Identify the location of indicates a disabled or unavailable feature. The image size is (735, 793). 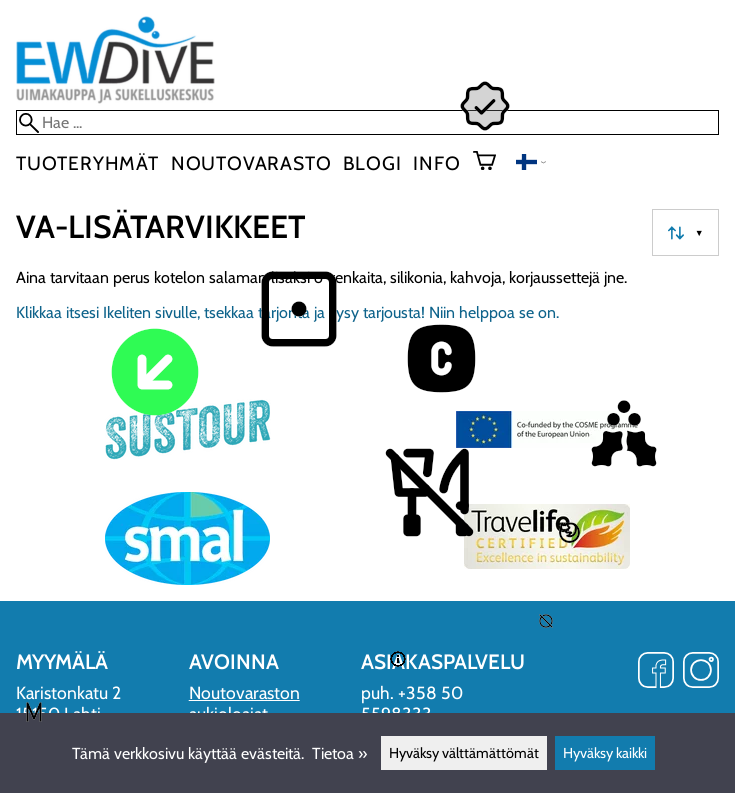
(546, 621).